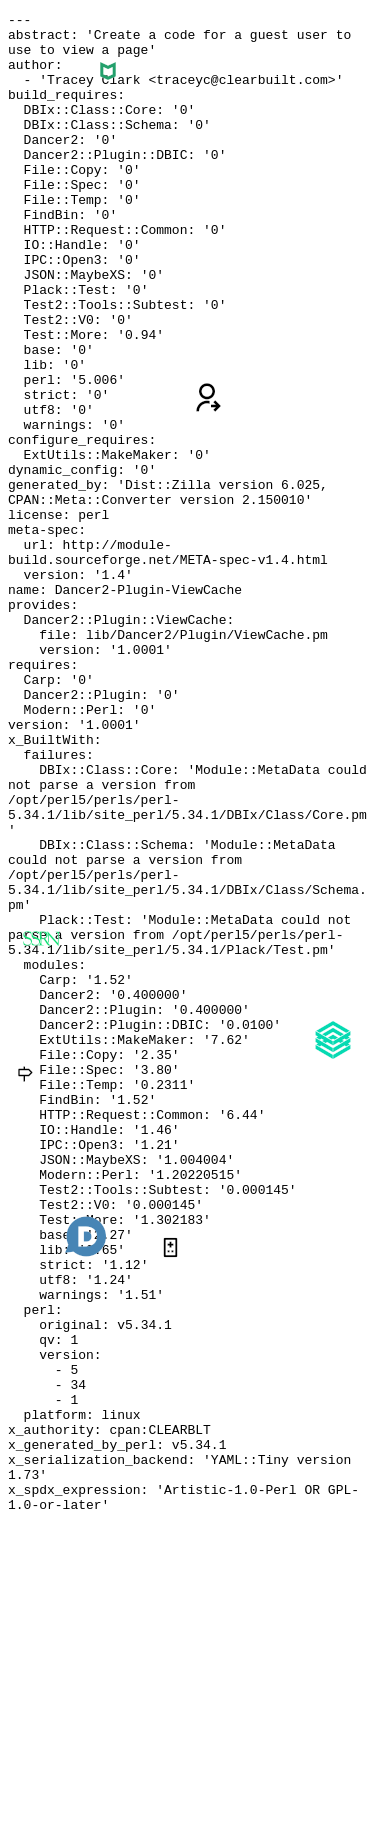  I want to click on ebox brand logo, so click(333, 1040).